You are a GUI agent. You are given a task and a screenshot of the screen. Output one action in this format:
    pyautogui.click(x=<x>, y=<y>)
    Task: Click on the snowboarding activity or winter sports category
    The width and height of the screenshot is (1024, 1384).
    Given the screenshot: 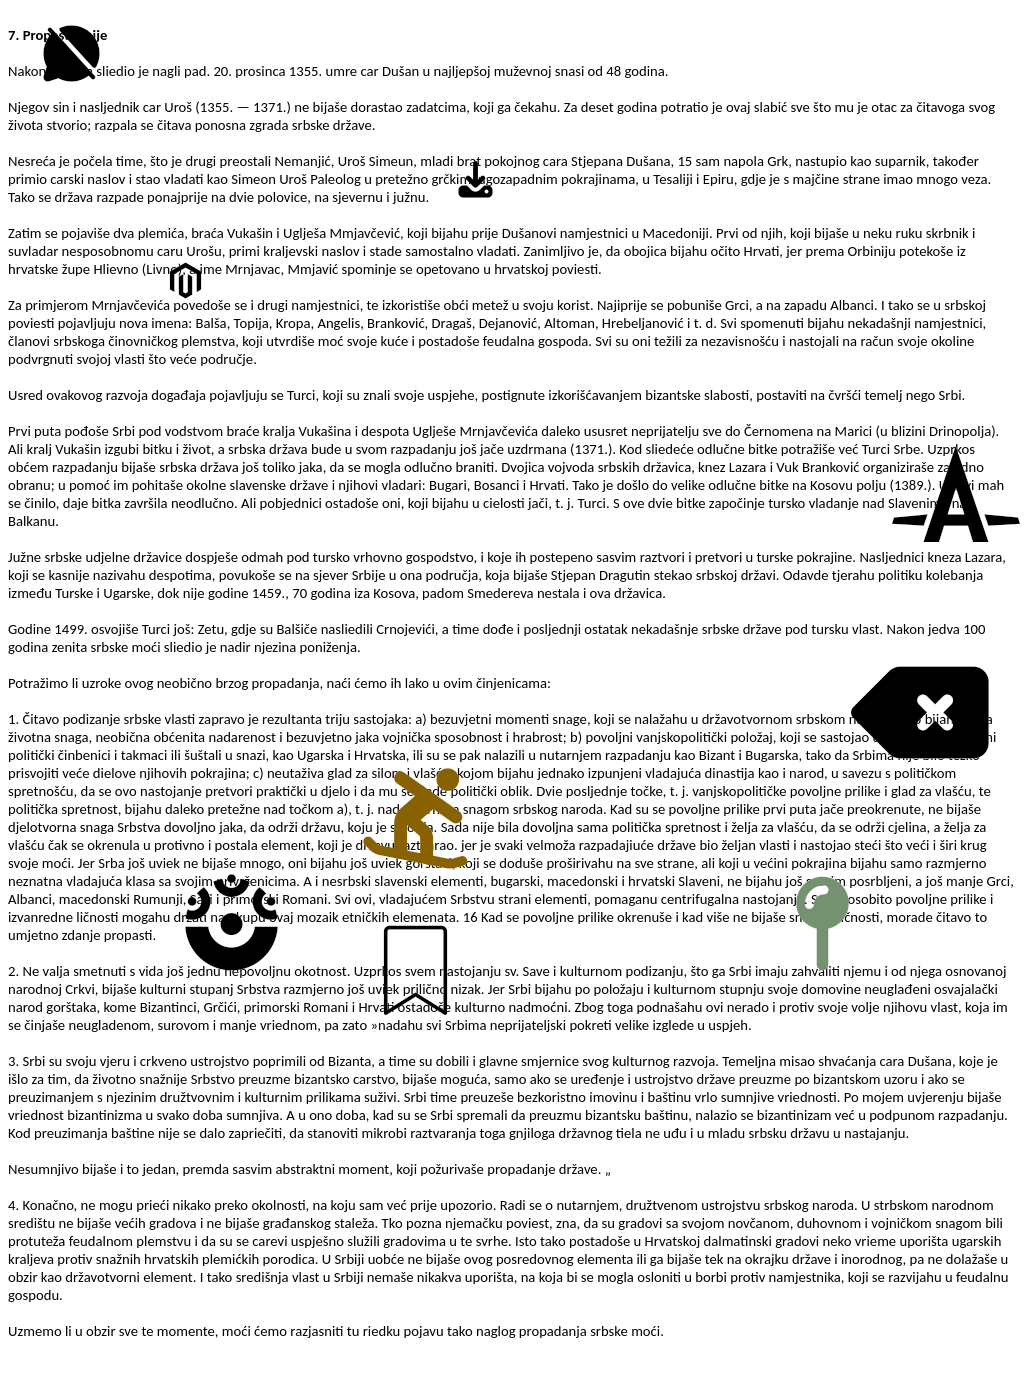 What is the action you would take?
    pyautogui.click(x=420, y=817)
    